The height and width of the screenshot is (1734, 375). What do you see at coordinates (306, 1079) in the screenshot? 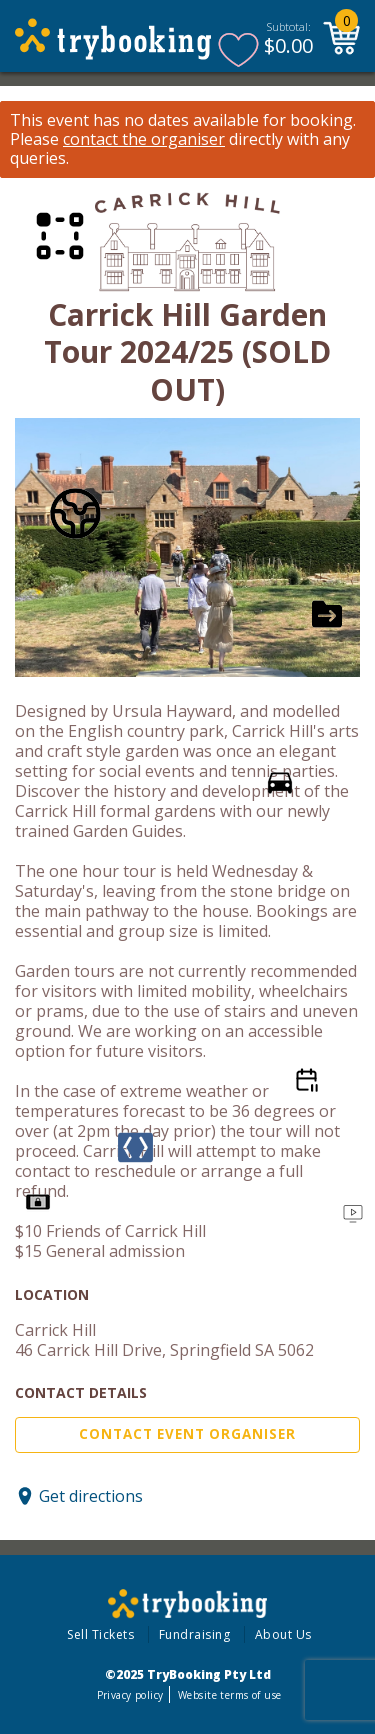
I see `pause a scheduled event` at bounding box center [306, 1079].